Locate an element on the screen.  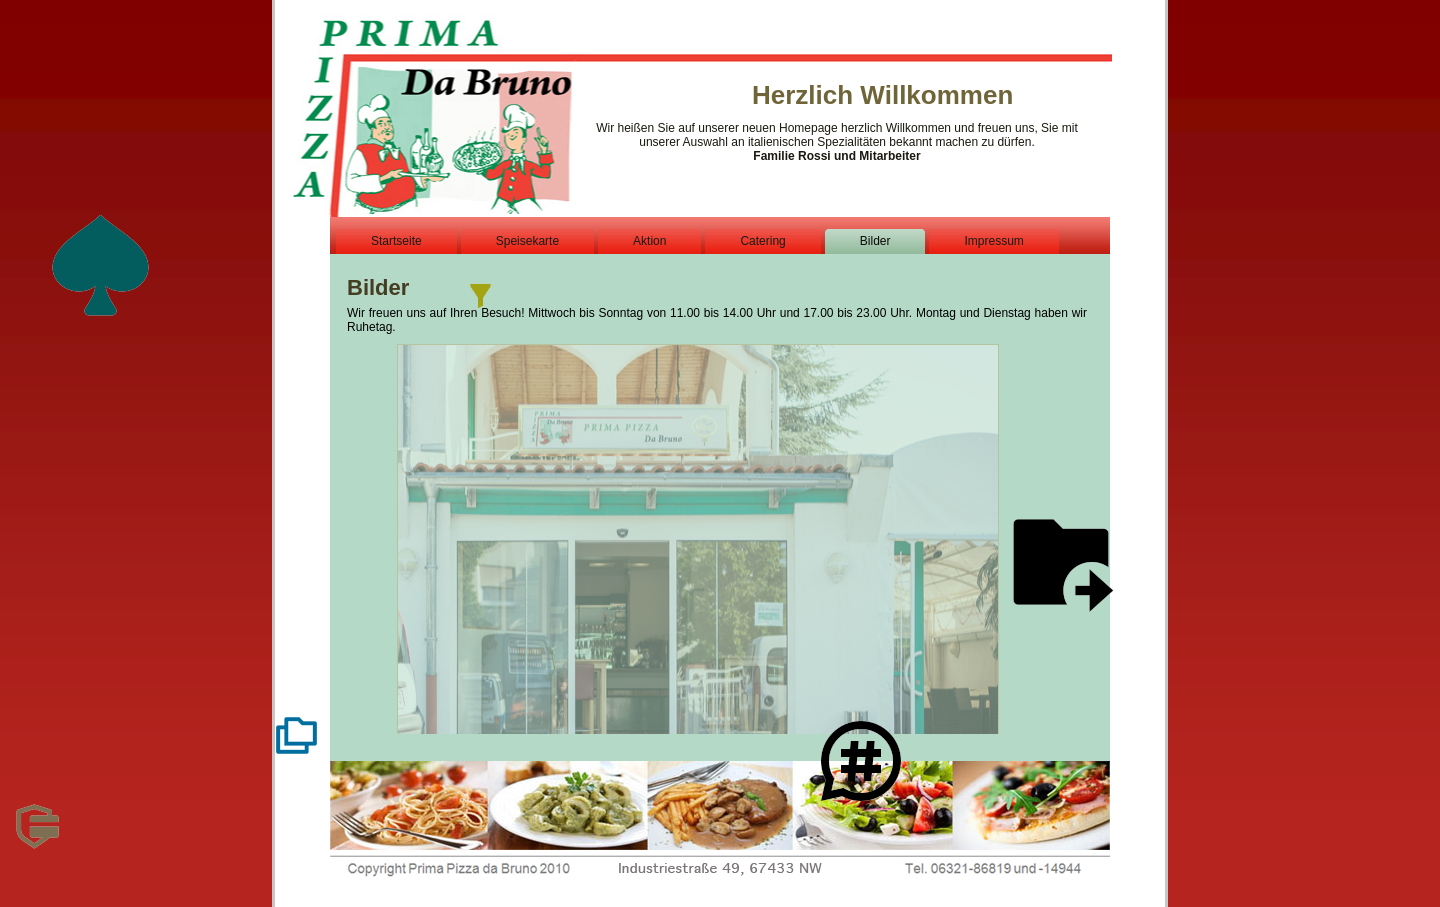
open a threaded conversation is located at coordinates (861, 761).